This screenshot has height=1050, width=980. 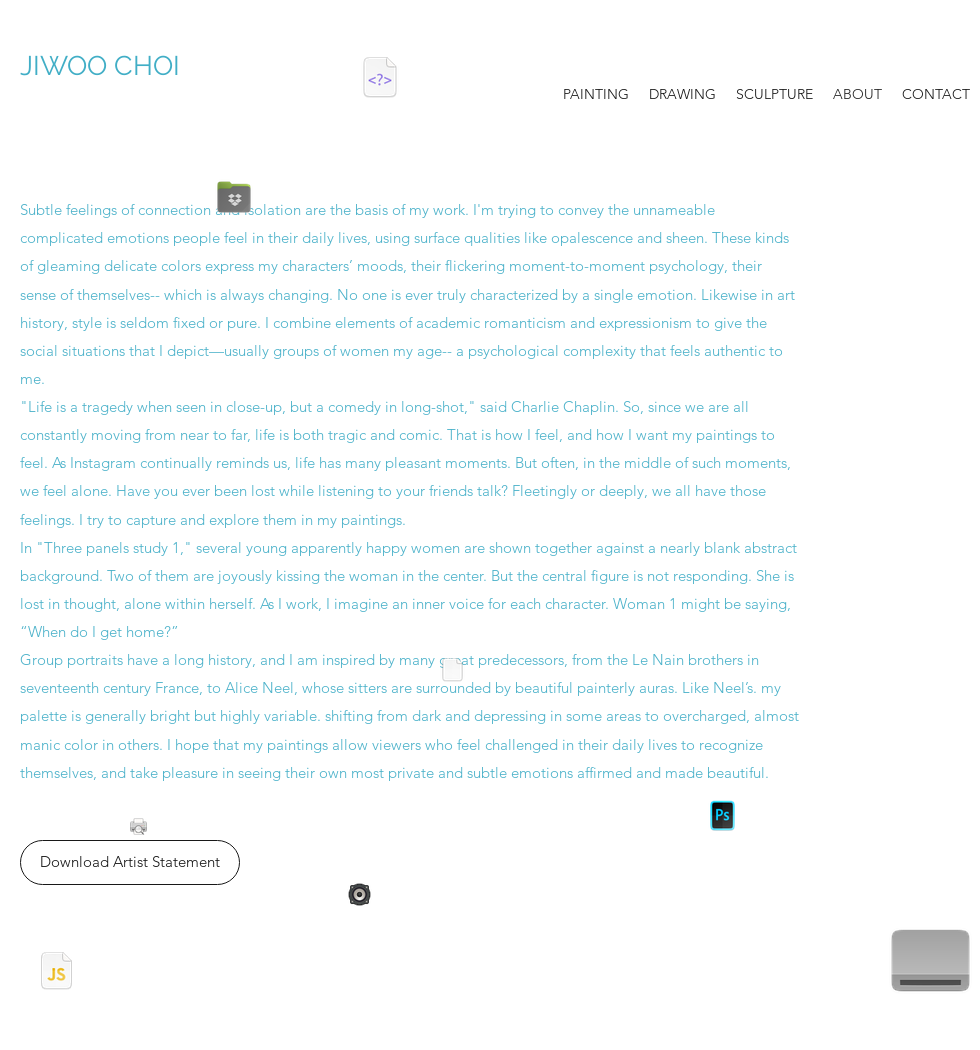 I want to click on a javascript file in your file system, so click(x=56, y=970).